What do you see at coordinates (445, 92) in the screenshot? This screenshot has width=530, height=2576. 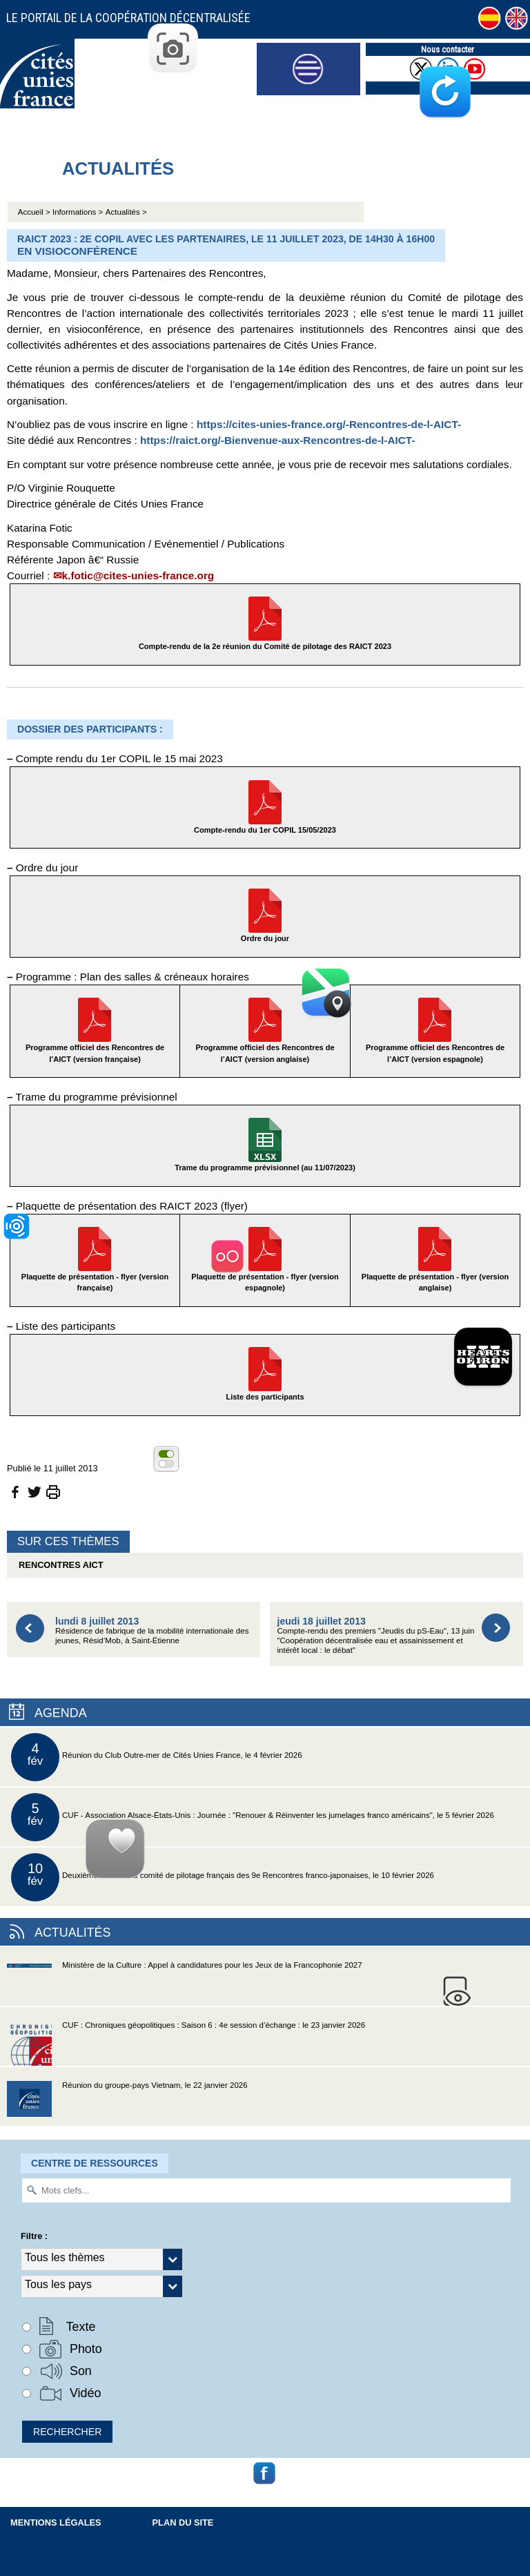 I see `restart the system or application` at bounding box center [445, 92].